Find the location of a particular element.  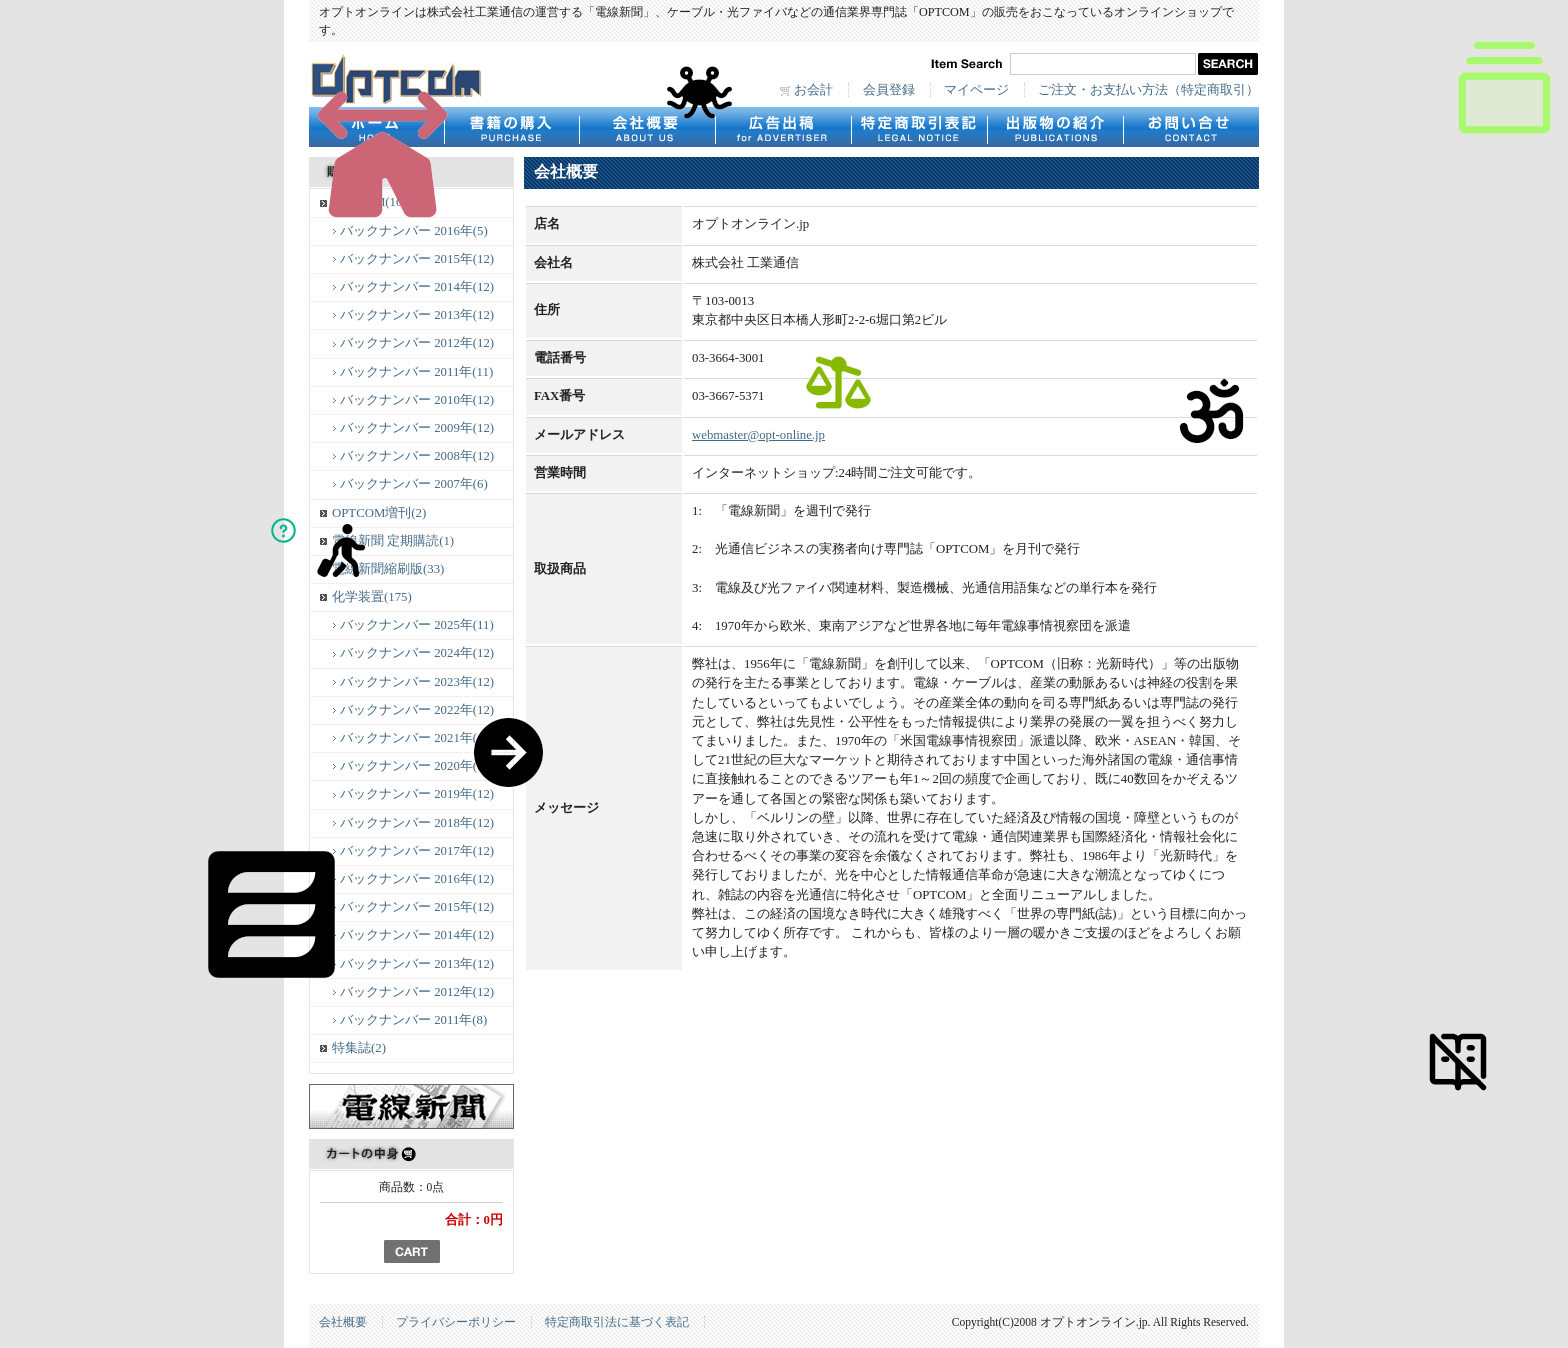

indicates travel or transportation section is located at coordinates (341, 550).